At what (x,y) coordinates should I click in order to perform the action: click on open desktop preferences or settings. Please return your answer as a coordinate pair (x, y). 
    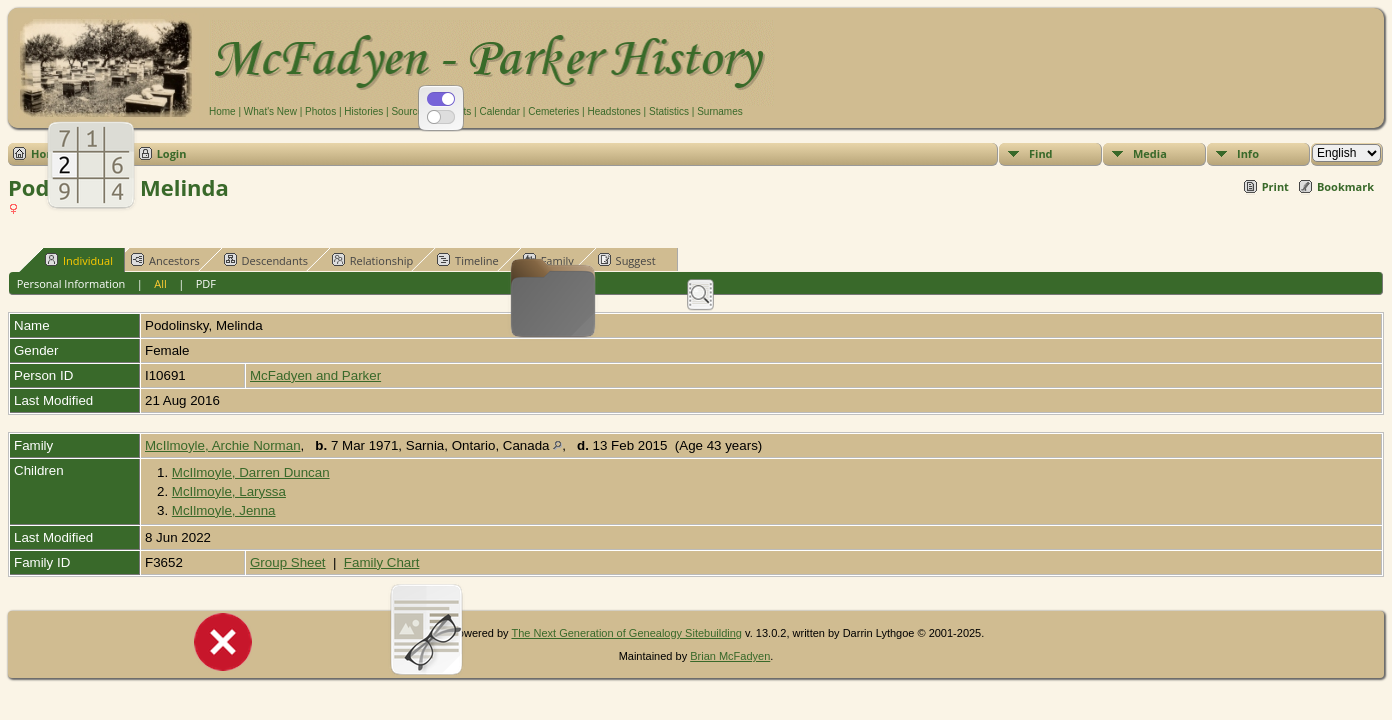
    Looking at the image, I should click on (441, 108).